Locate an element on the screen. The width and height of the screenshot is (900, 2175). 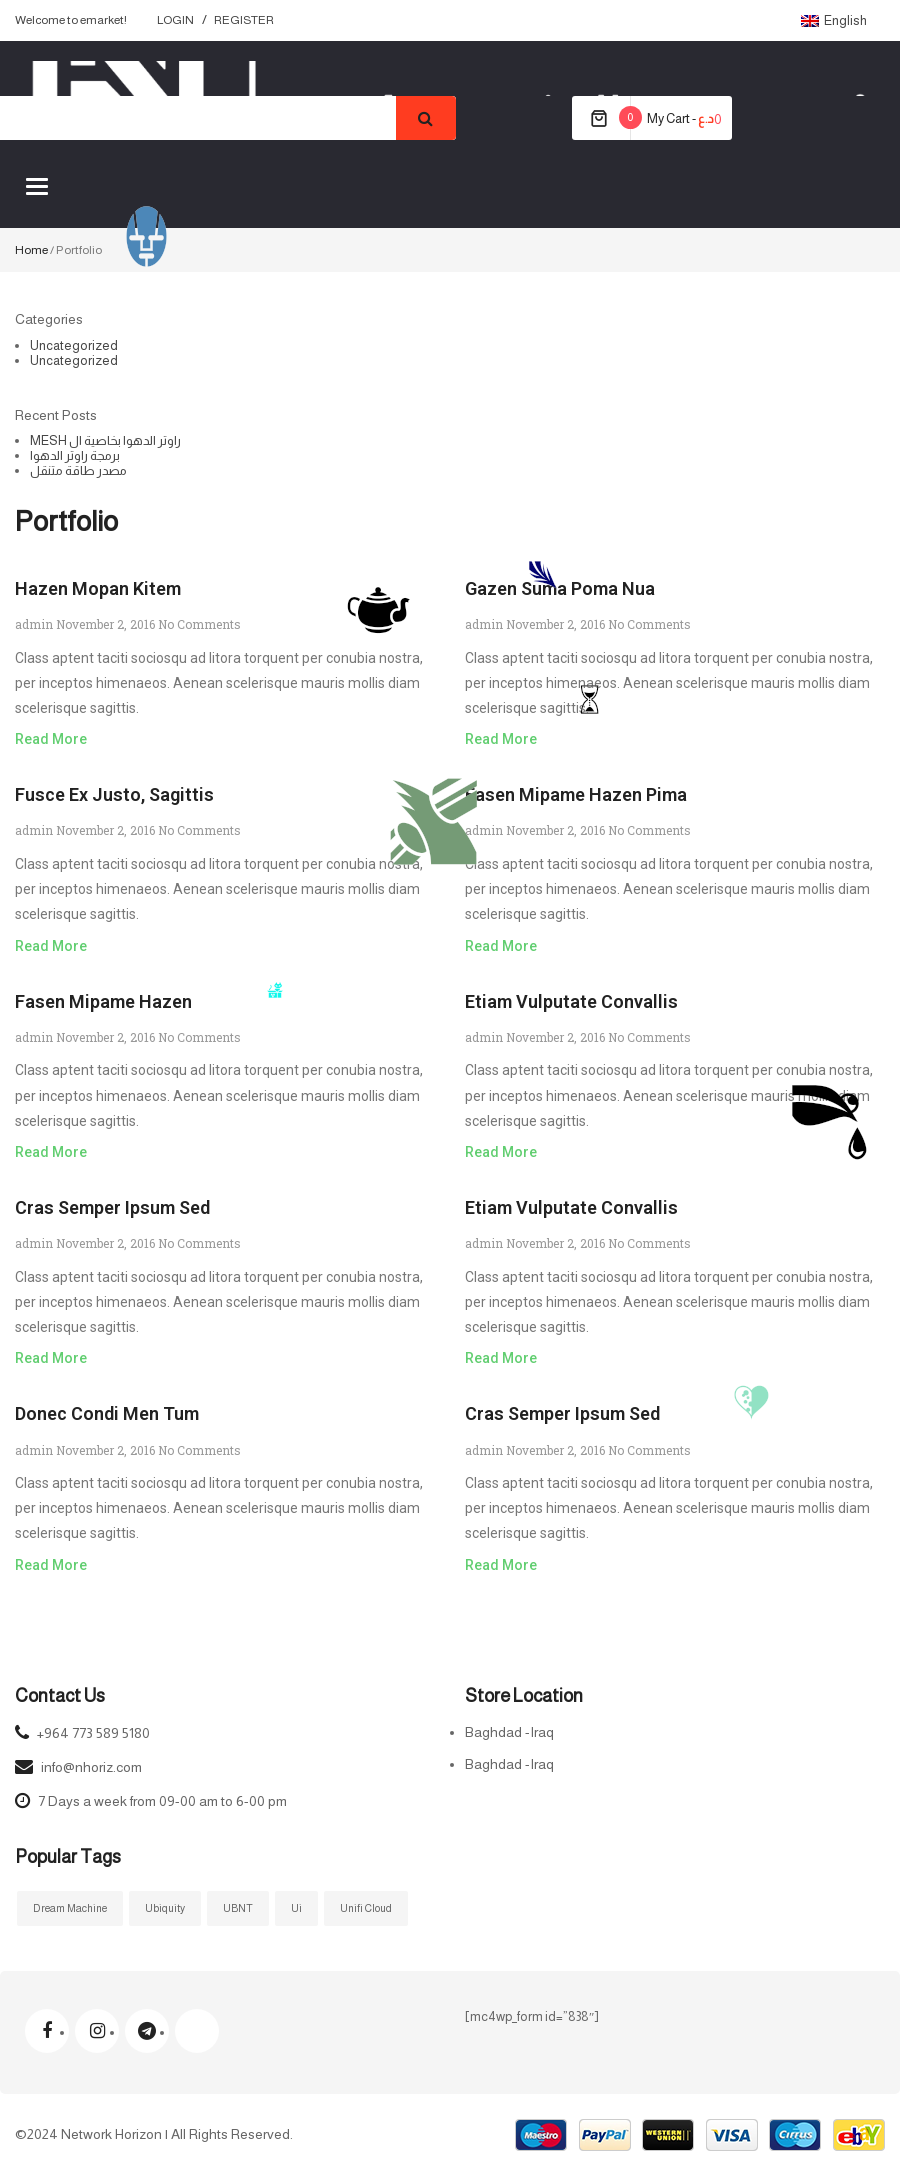
indicates moisture or humidity level is located at coordinates (829, 1122).